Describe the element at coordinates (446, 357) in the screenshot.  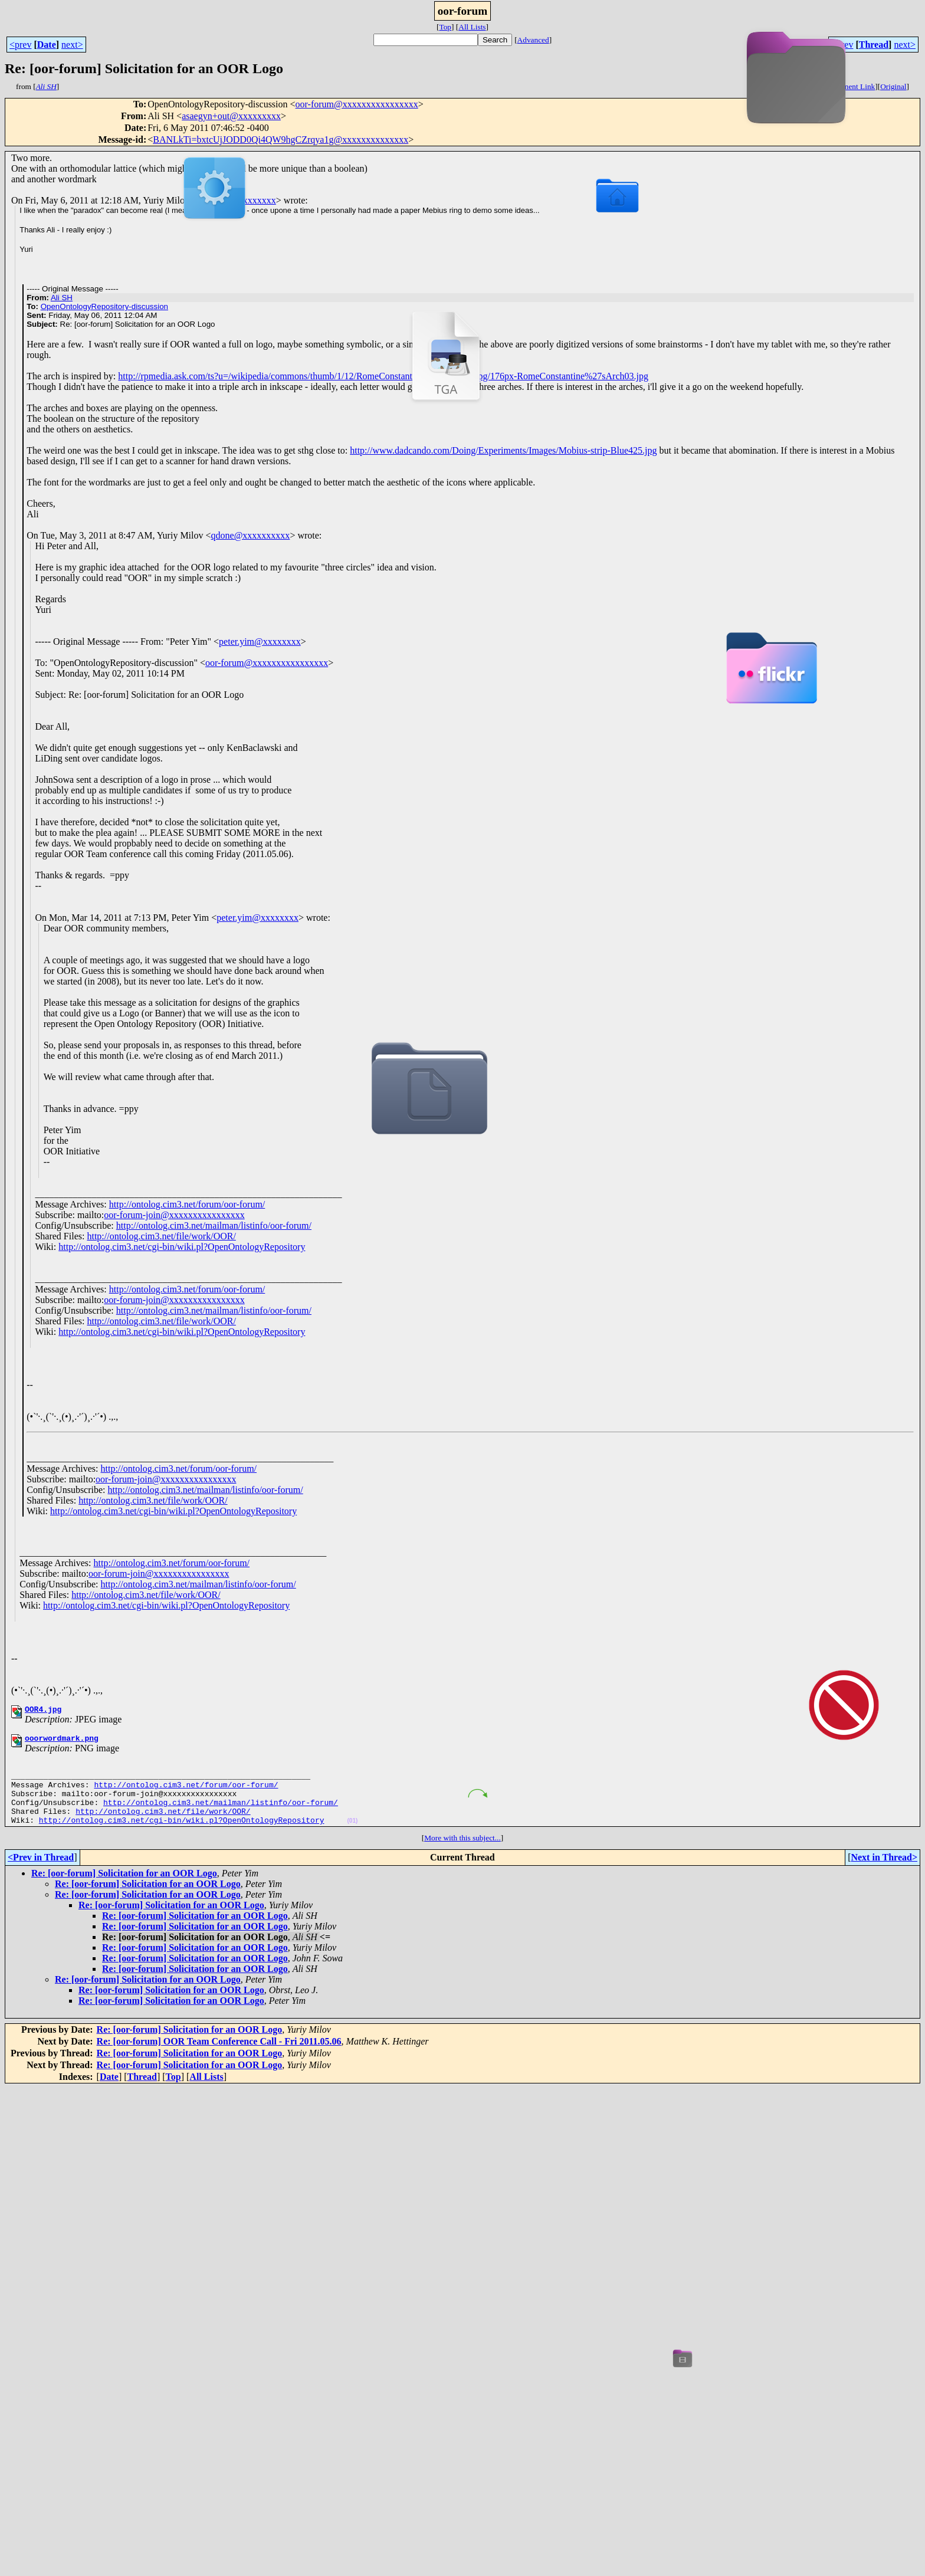
I see `a TGA image file` at that location.